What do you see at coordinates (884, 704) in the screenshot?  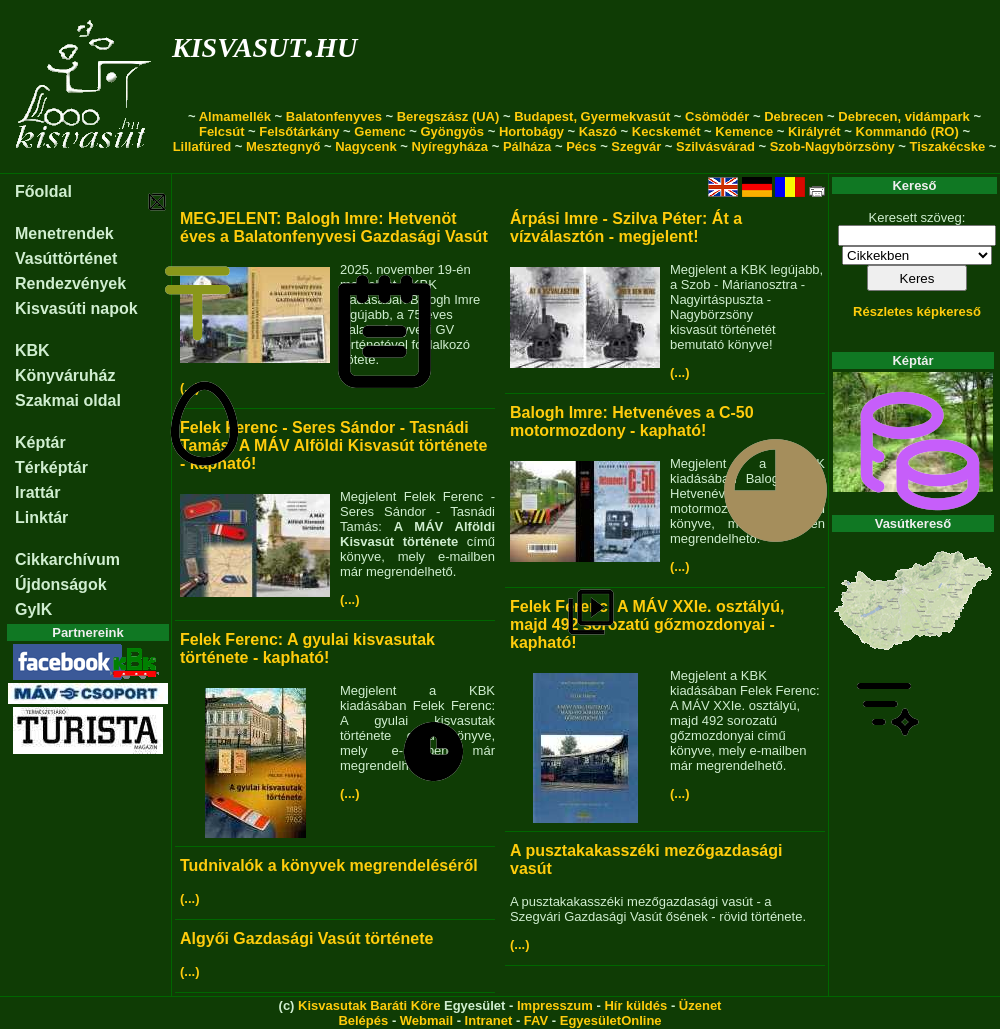 I see `apply AI-powered smart filters` at bounding box center [884, 704].